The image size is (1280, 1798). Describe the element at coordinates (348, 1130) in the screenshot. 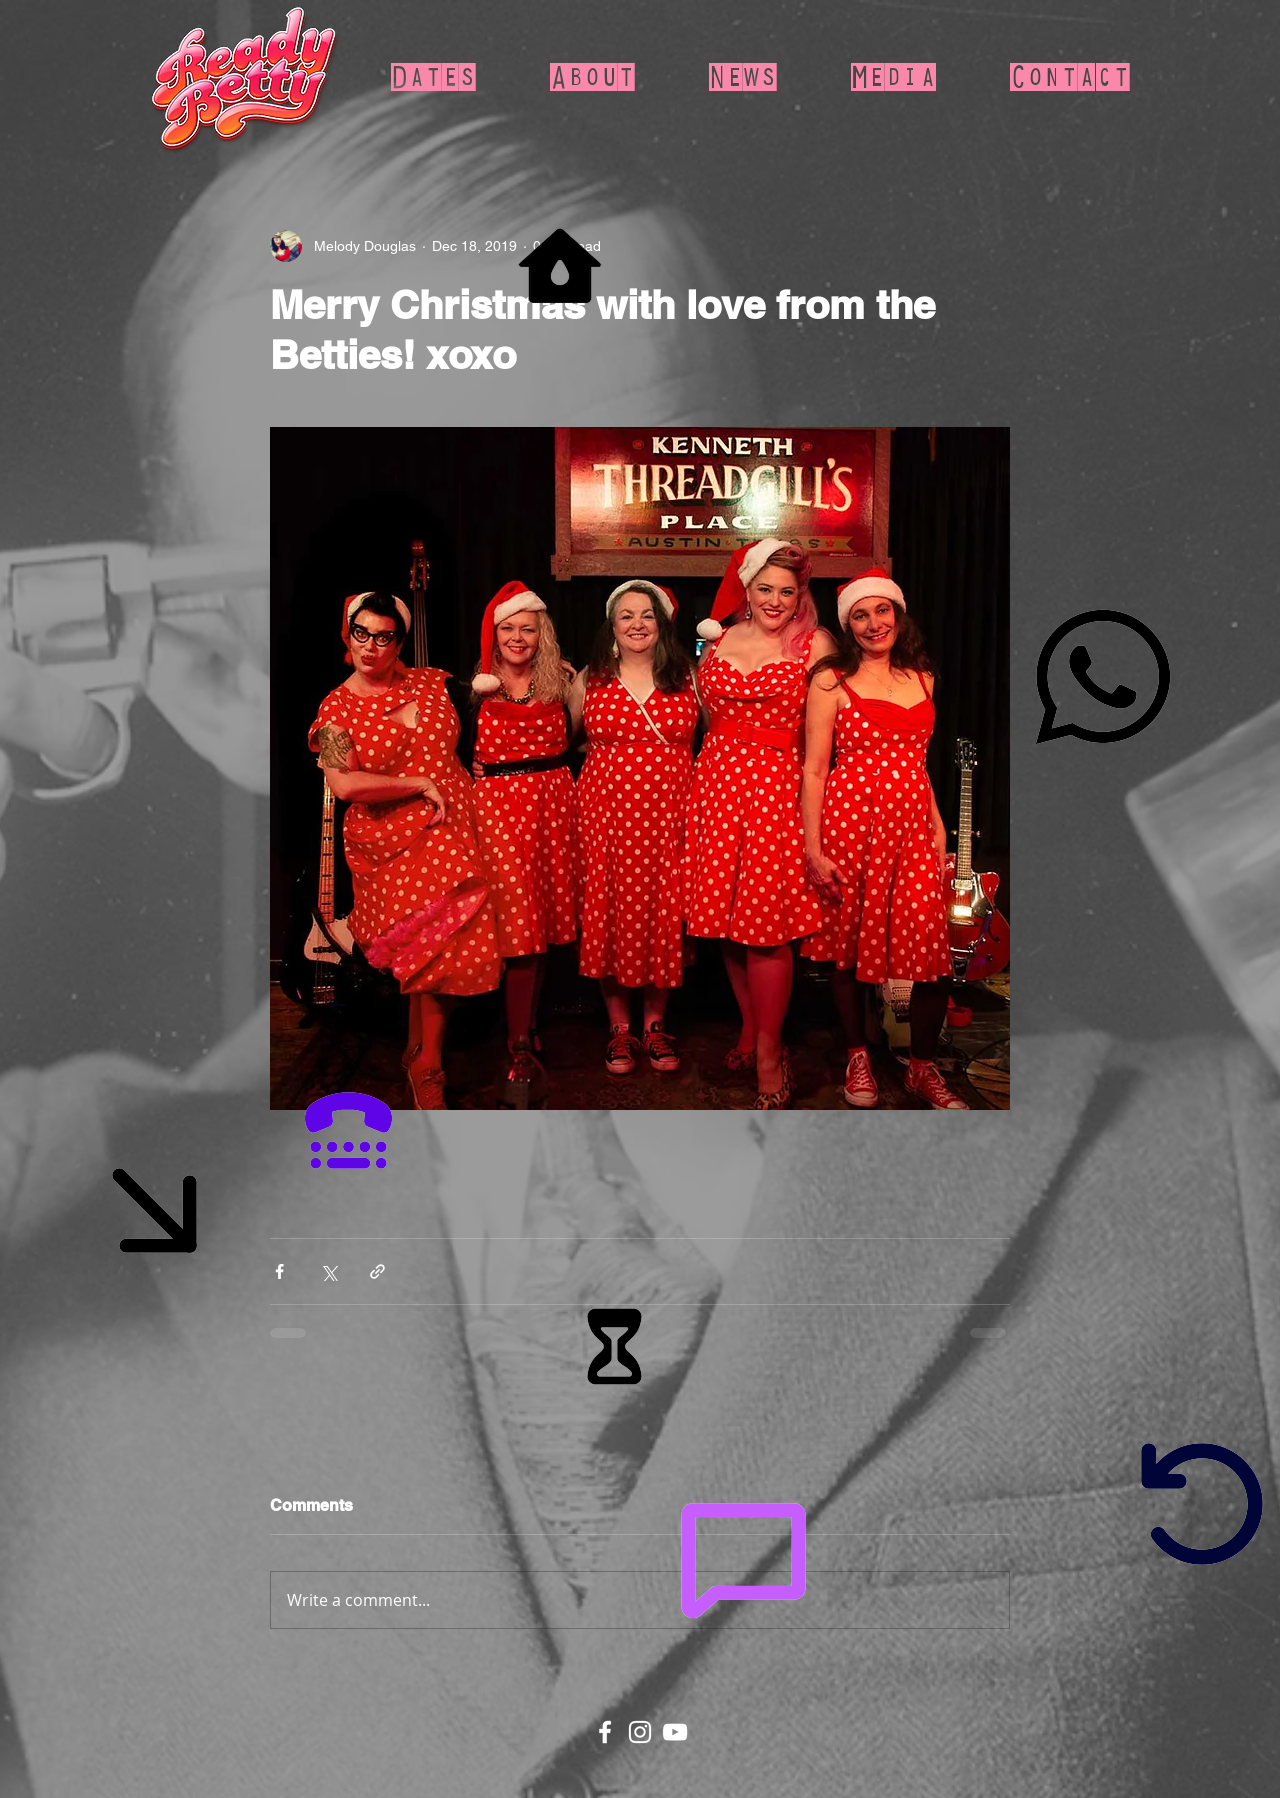

I see `enable tty/tdd accessibility for hearing-impaired calls` at that location.